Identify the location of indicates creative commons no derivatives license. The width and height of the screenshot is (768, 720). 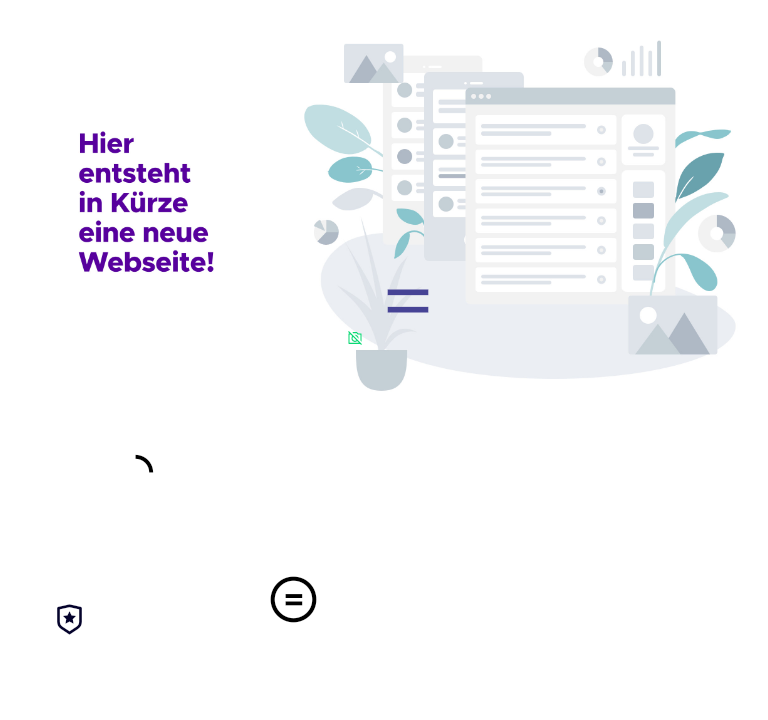
(293, 599).